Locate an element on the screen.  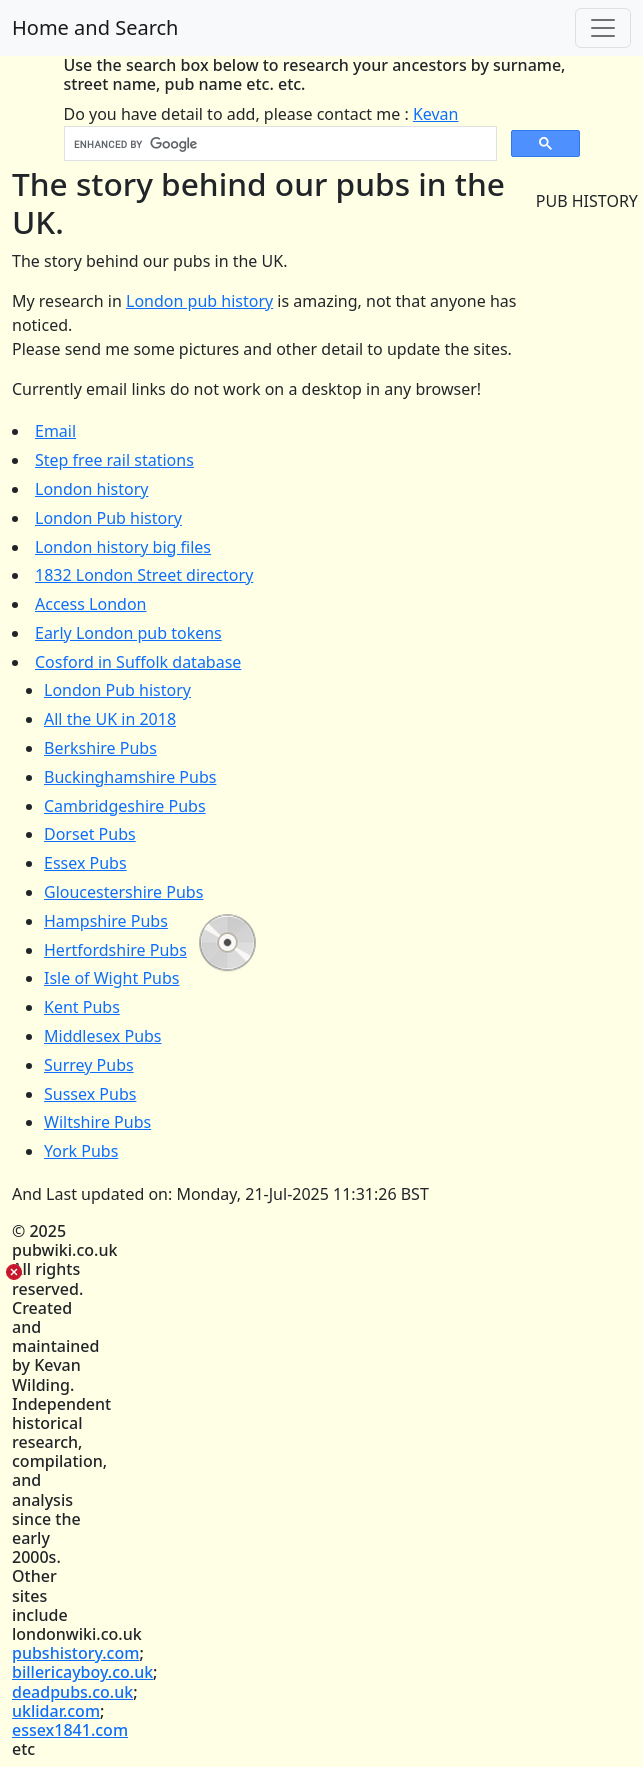
close the current window or dialog is located at coordinates (14, 1272).